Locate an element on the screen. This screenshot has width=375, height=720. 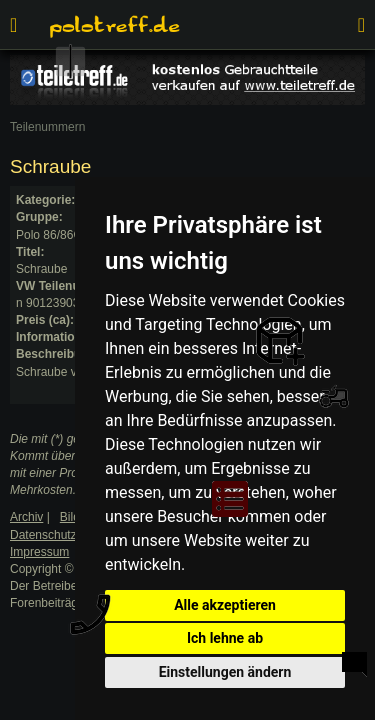
access agricultural or farming features is located at coordinates (334, 397).